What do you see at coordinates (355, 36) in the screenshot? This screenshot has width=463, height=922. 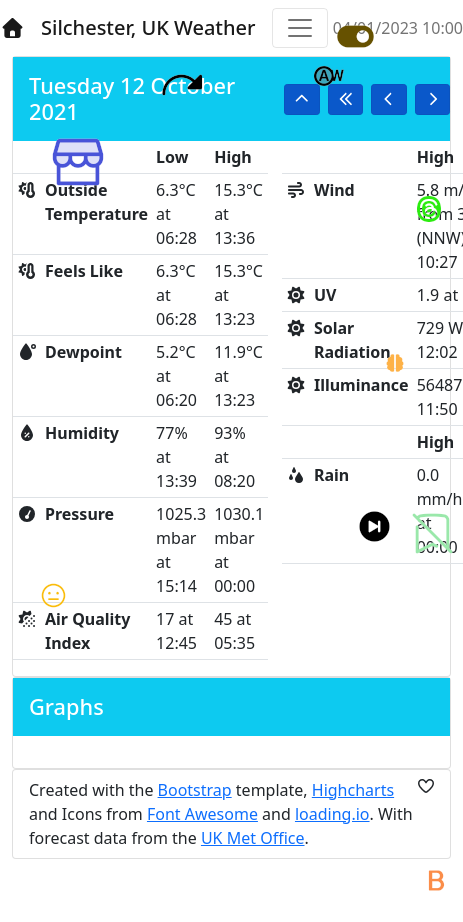 I see `toggle switch in the on position` at bounding box center [355, 36].